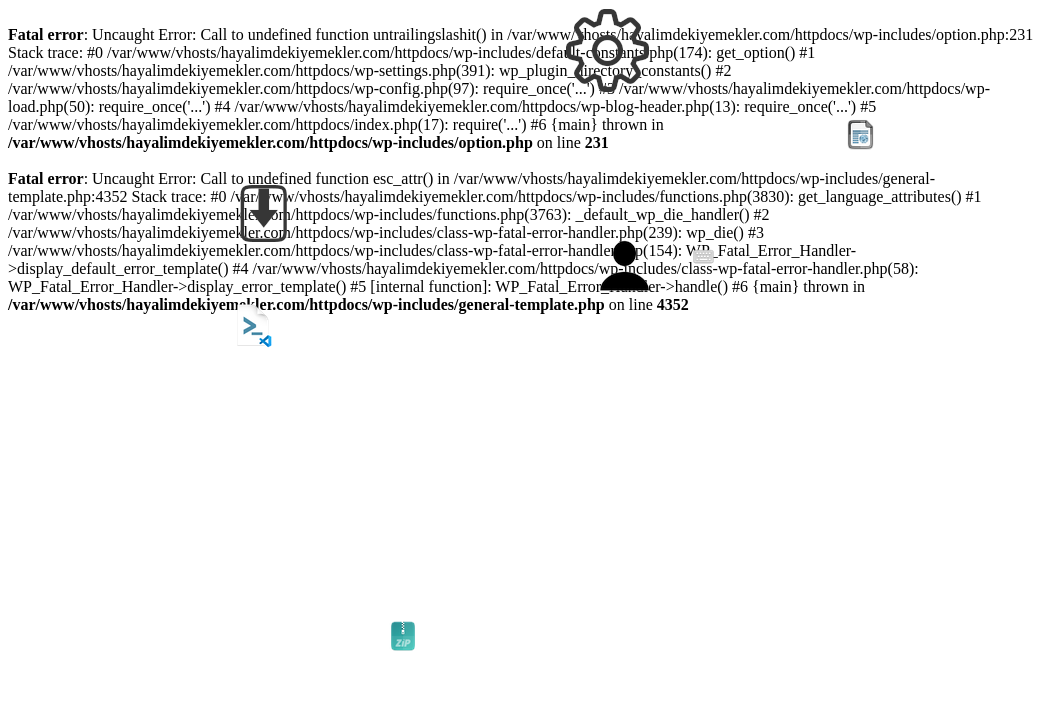 This screenshot has height=720, width=1060. Describe the element at coordinates (703, 256) in the screenshot. I see `open on-screen keyboard` at that location.